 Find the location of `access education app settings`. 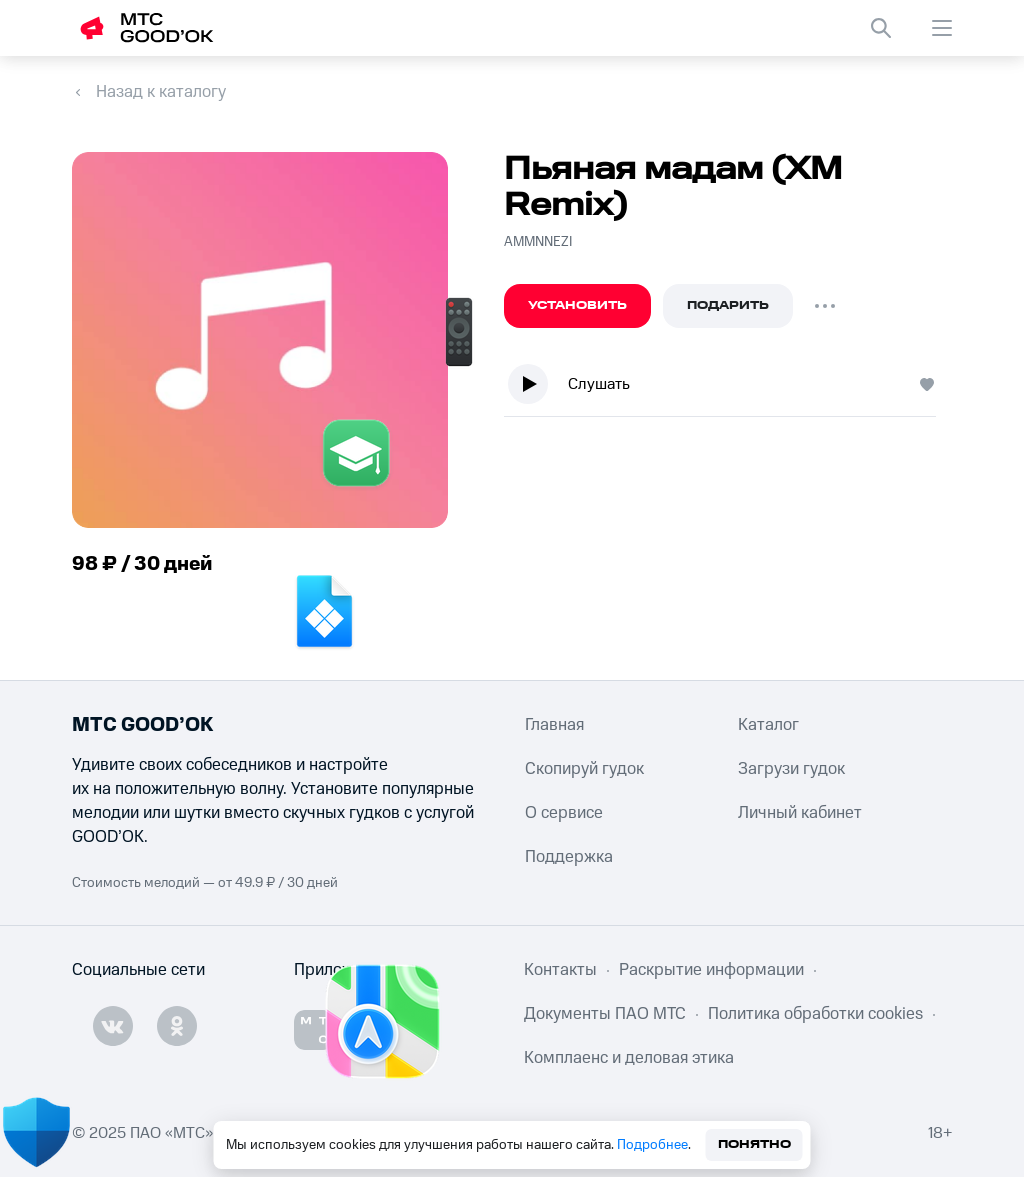

access education app settings is located at coordinates (356, 453).